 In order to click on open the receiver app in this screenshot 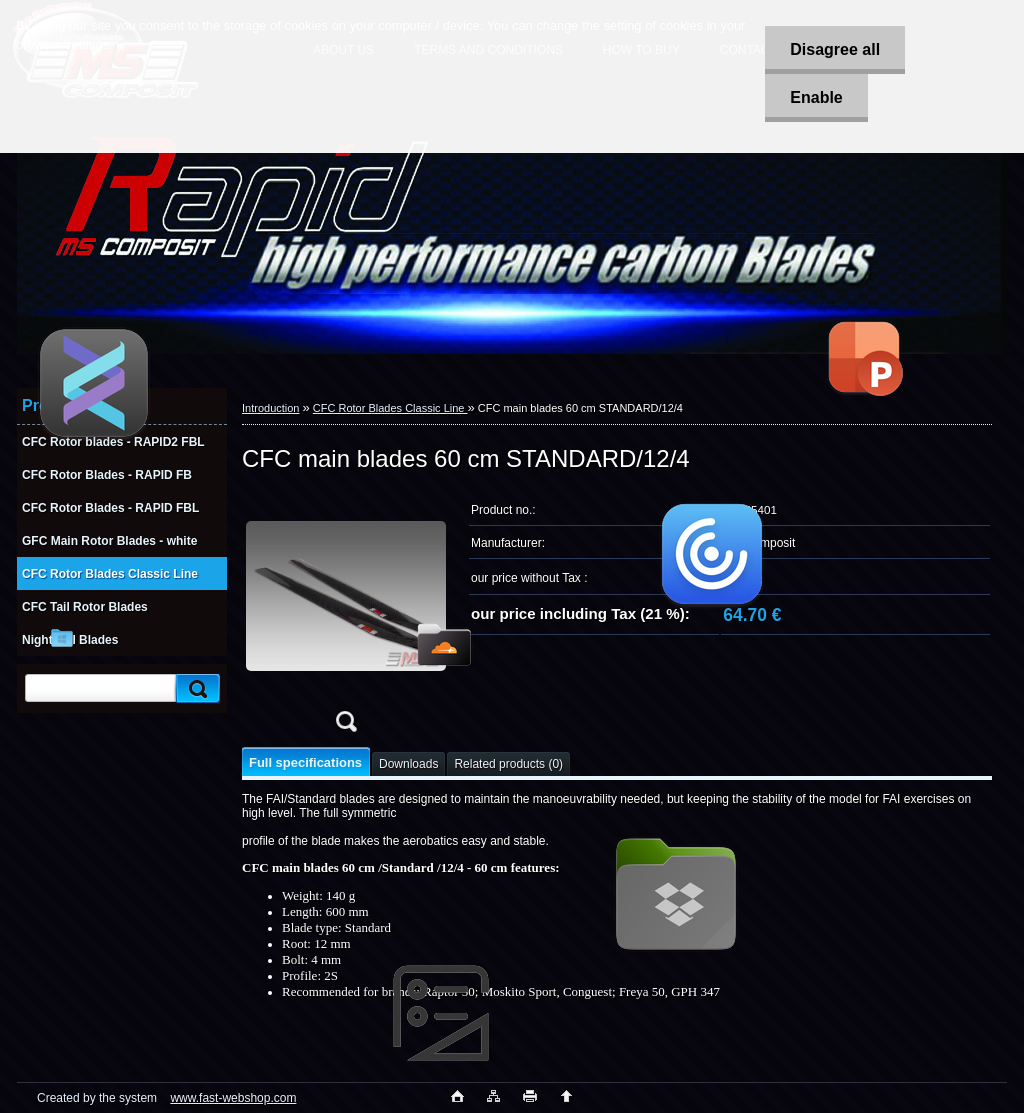, I will do `click(712, 554)`.